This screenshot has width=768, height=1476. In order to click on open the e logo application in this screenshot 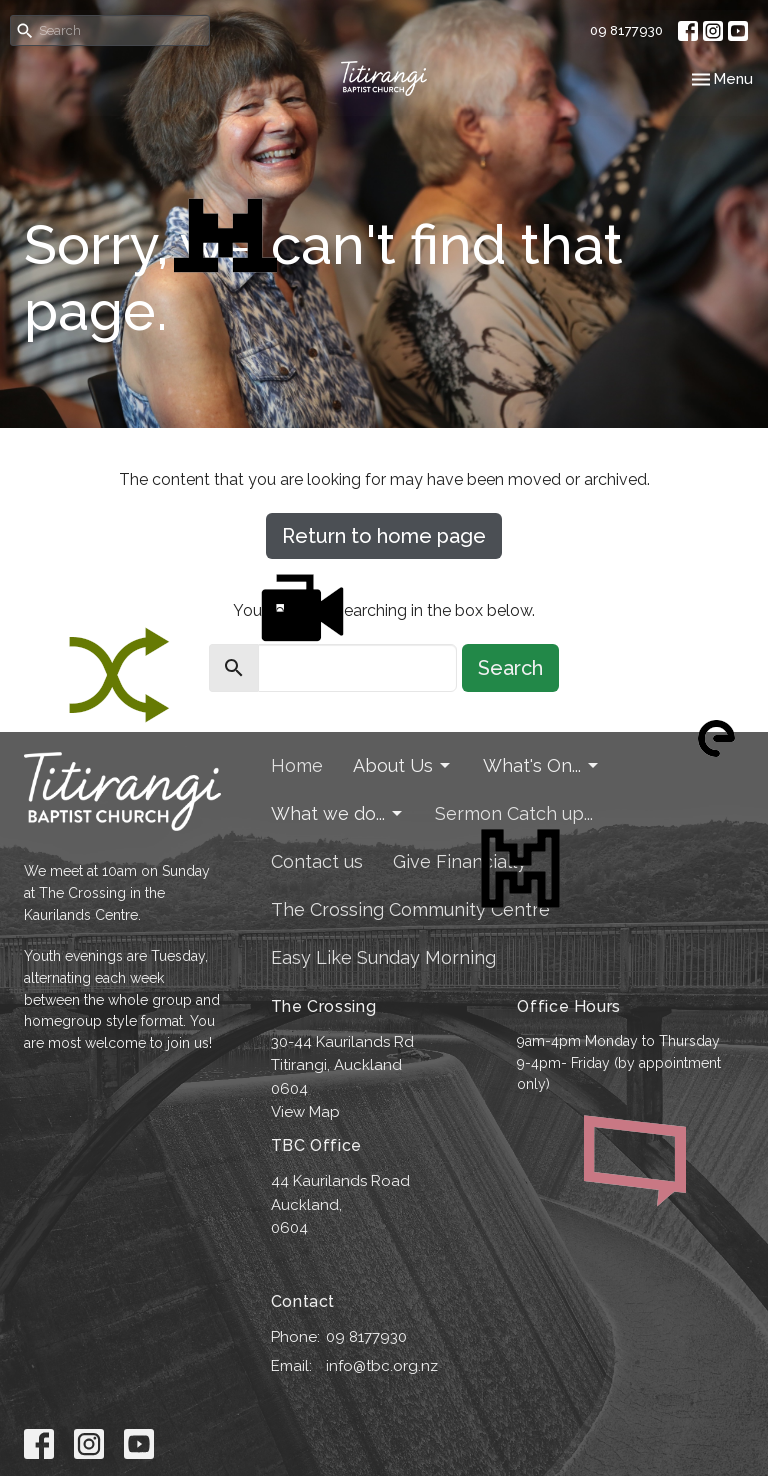, I will do `click(716, 738)`.